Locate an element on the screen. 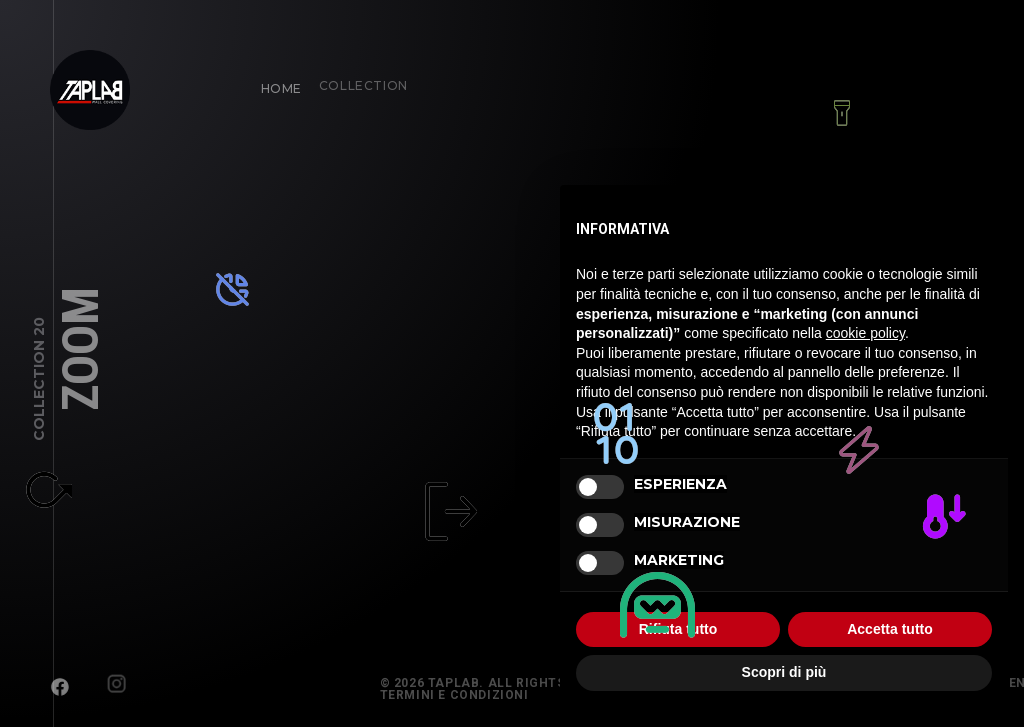 This screenshot has width=1024, height=727. repeat or loop an action is located at coordinates (49, 487).